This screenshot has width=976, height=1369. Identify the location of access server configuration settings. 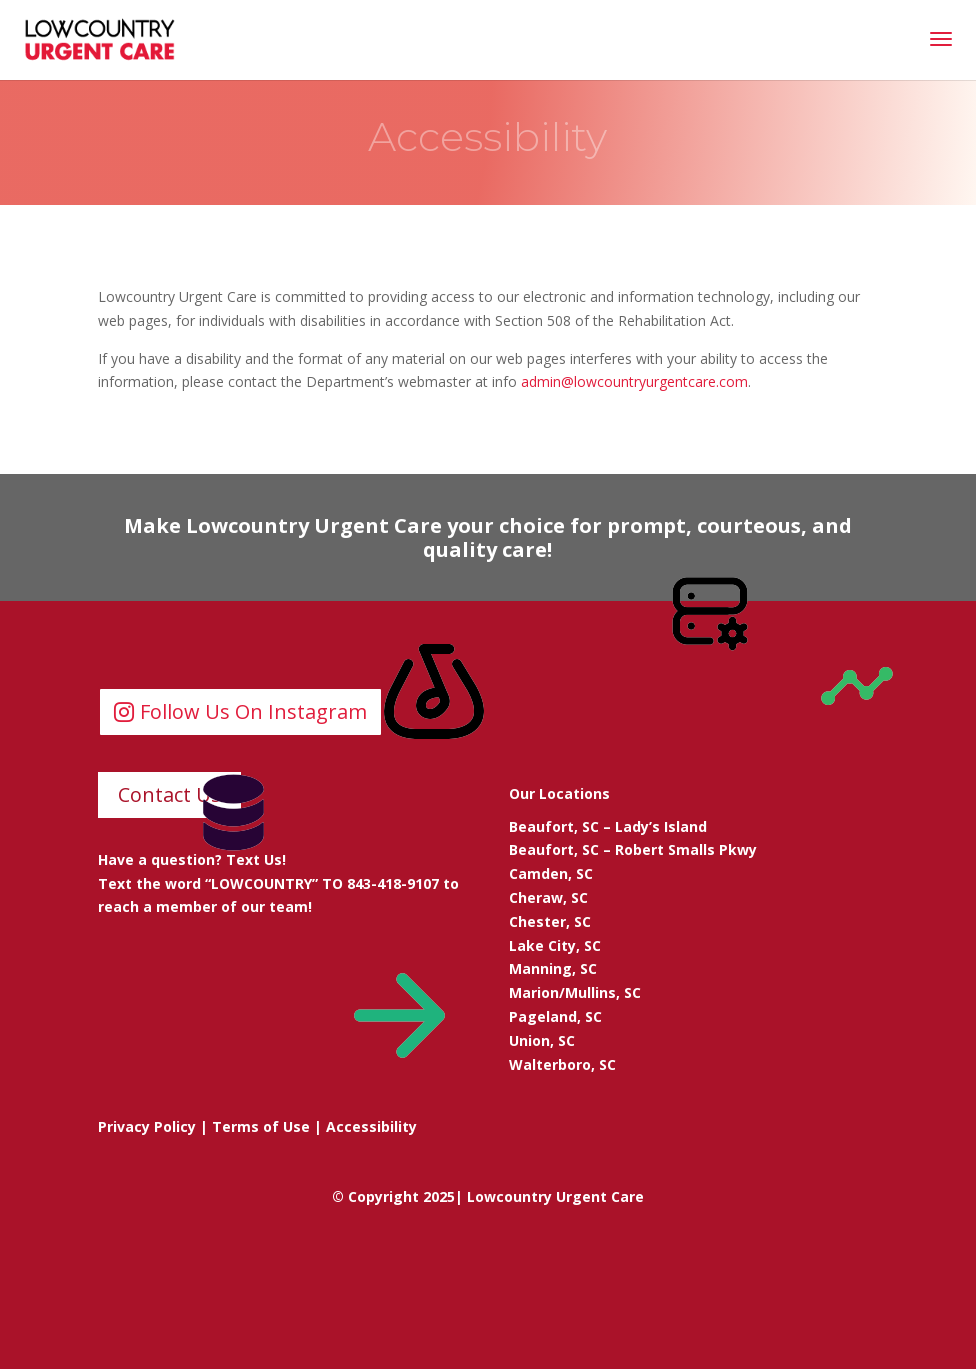
(710, 611).